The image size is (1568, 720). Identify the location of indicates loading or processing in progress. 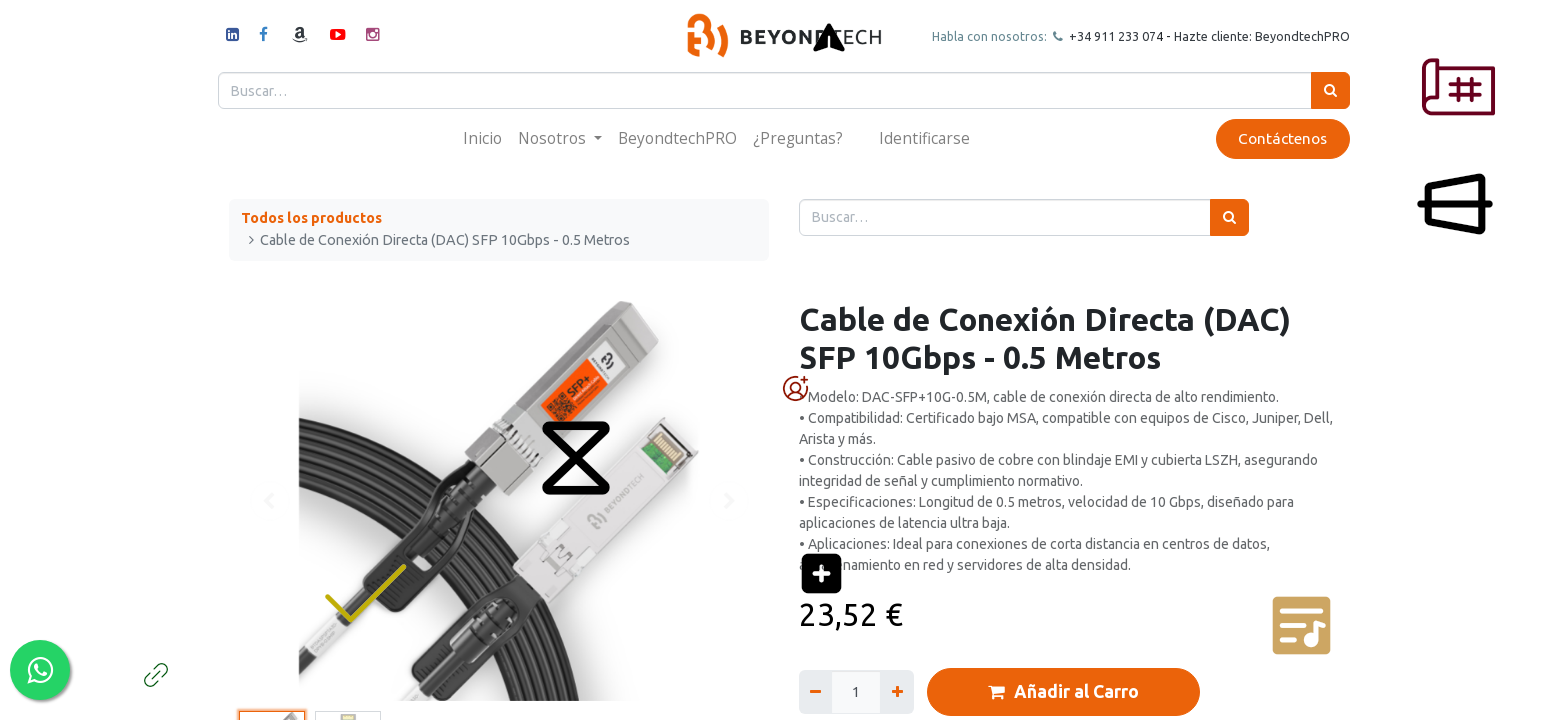
(576, 458).